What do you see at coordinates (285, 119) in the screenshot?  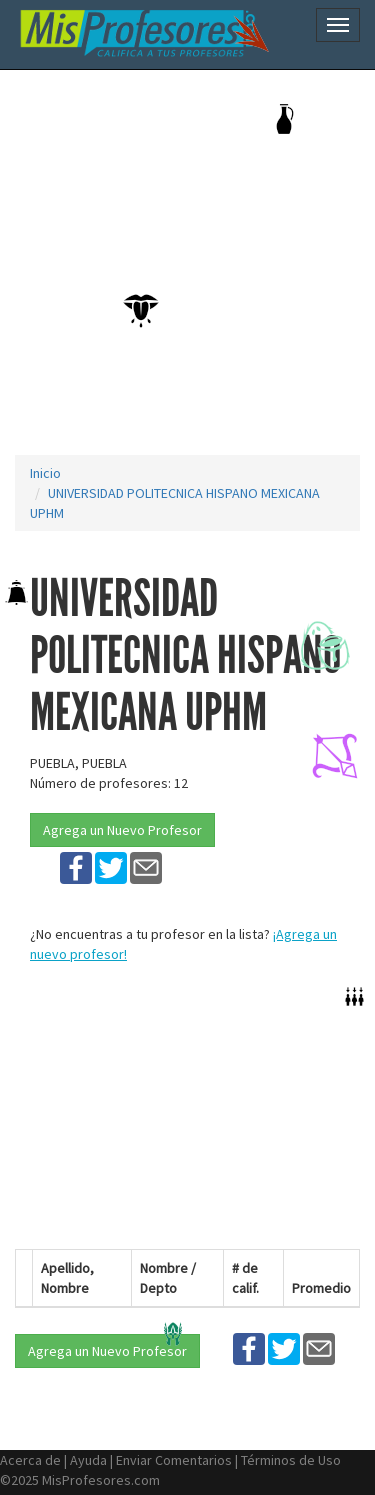 I see `select a jug or pitcher item in game inventory` at bounding box center [285, 119].